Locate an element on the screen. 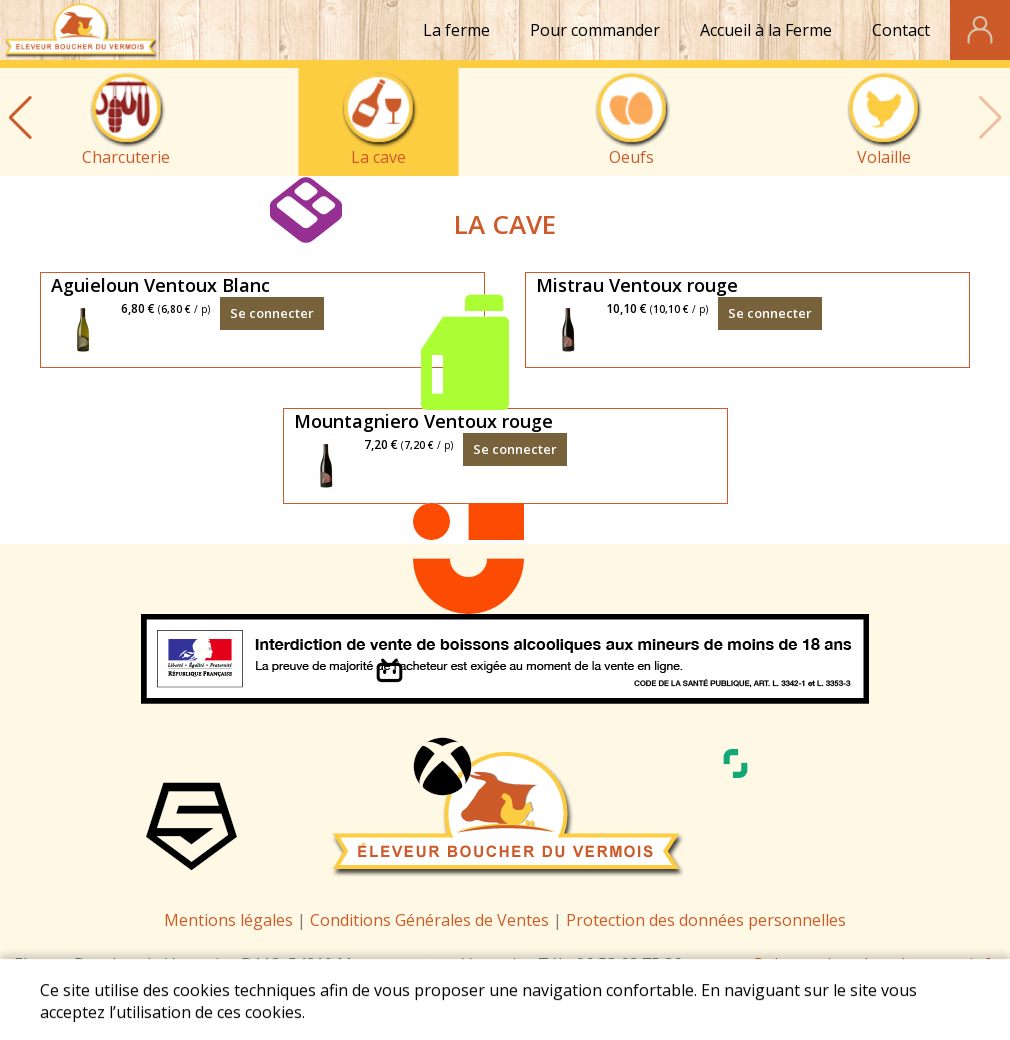  open the bento app is located at coordinates (306, 210).